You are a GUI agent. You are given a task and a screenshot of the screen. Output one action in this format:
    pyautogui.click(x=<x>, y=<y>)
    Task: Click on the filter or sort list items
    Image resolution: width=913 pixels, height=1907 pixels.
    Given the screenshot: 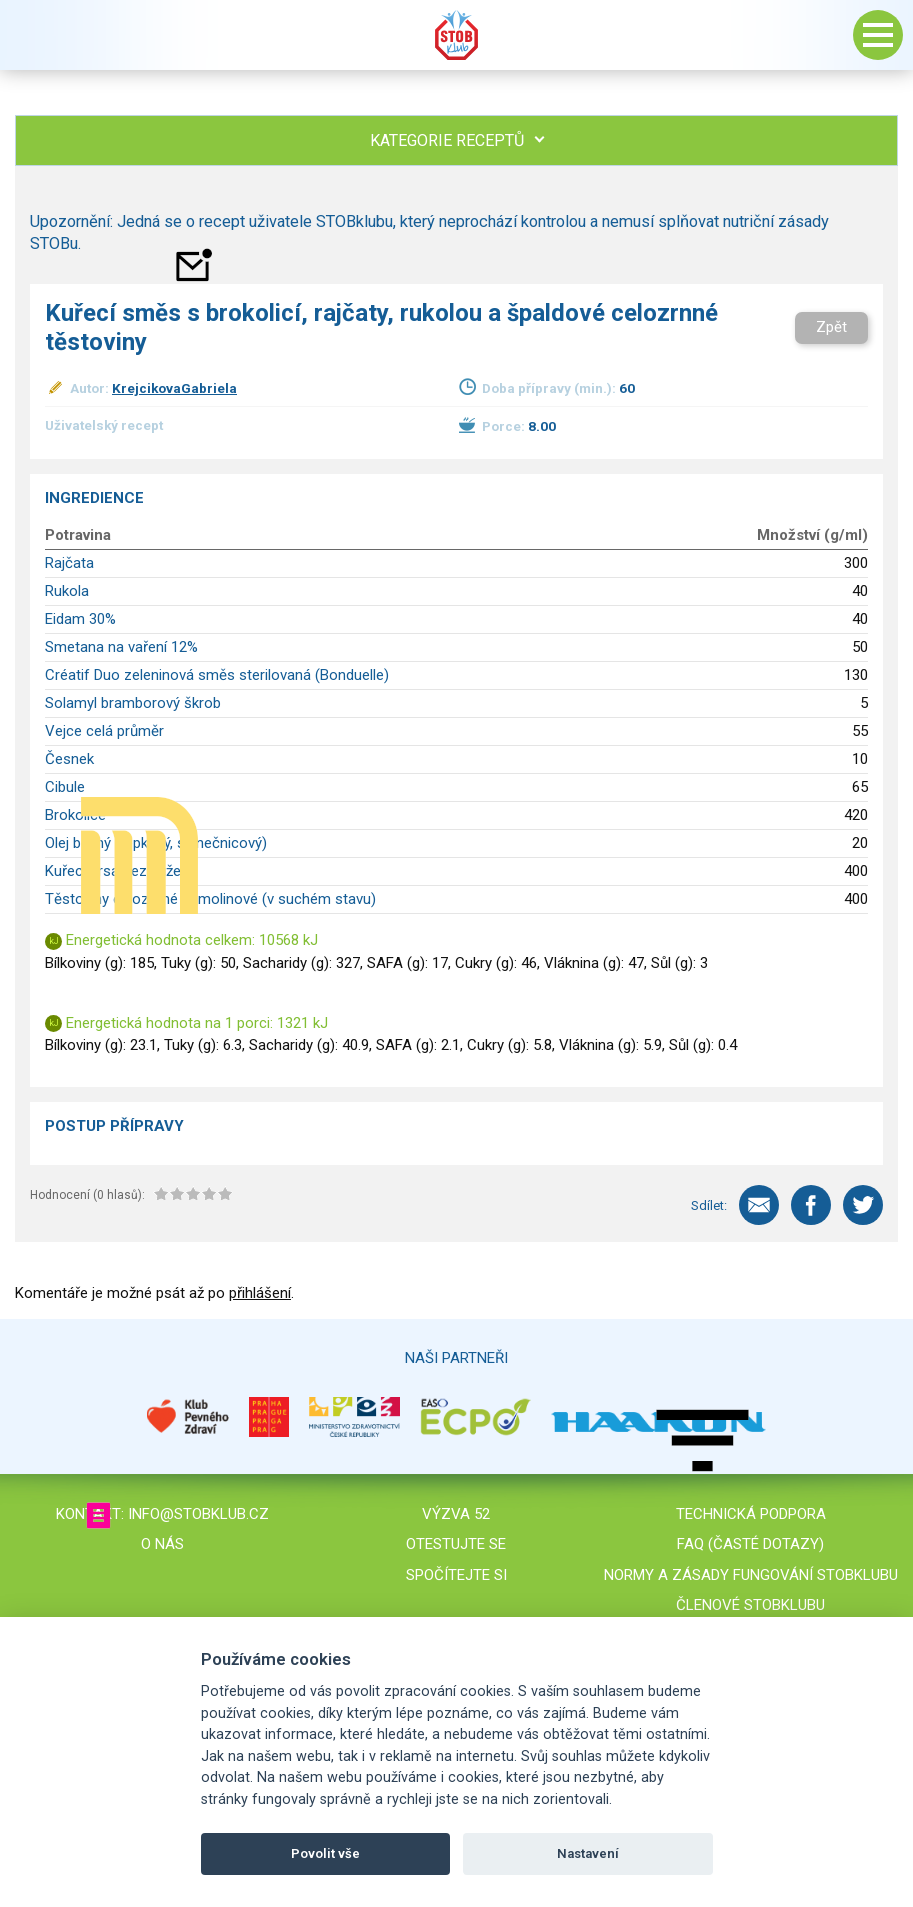 What is the action you would take?
    pyautogui.click(x=702, y=1440)
    